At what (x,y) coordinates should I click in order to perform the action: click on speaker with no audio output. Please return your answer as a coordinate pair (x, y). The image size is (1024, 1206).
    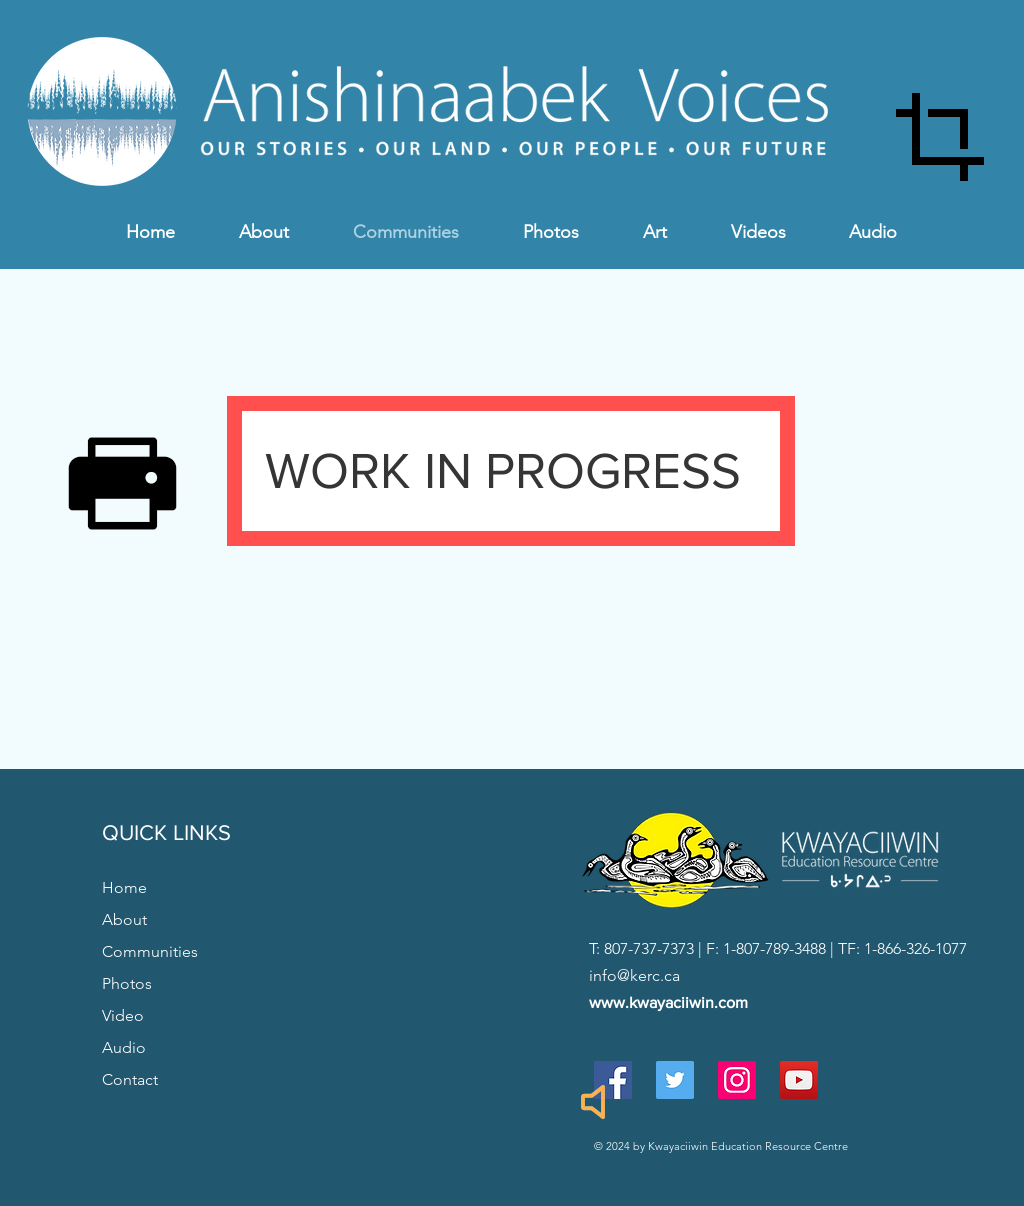
    Looking at the image, I should click on (598, 1102).